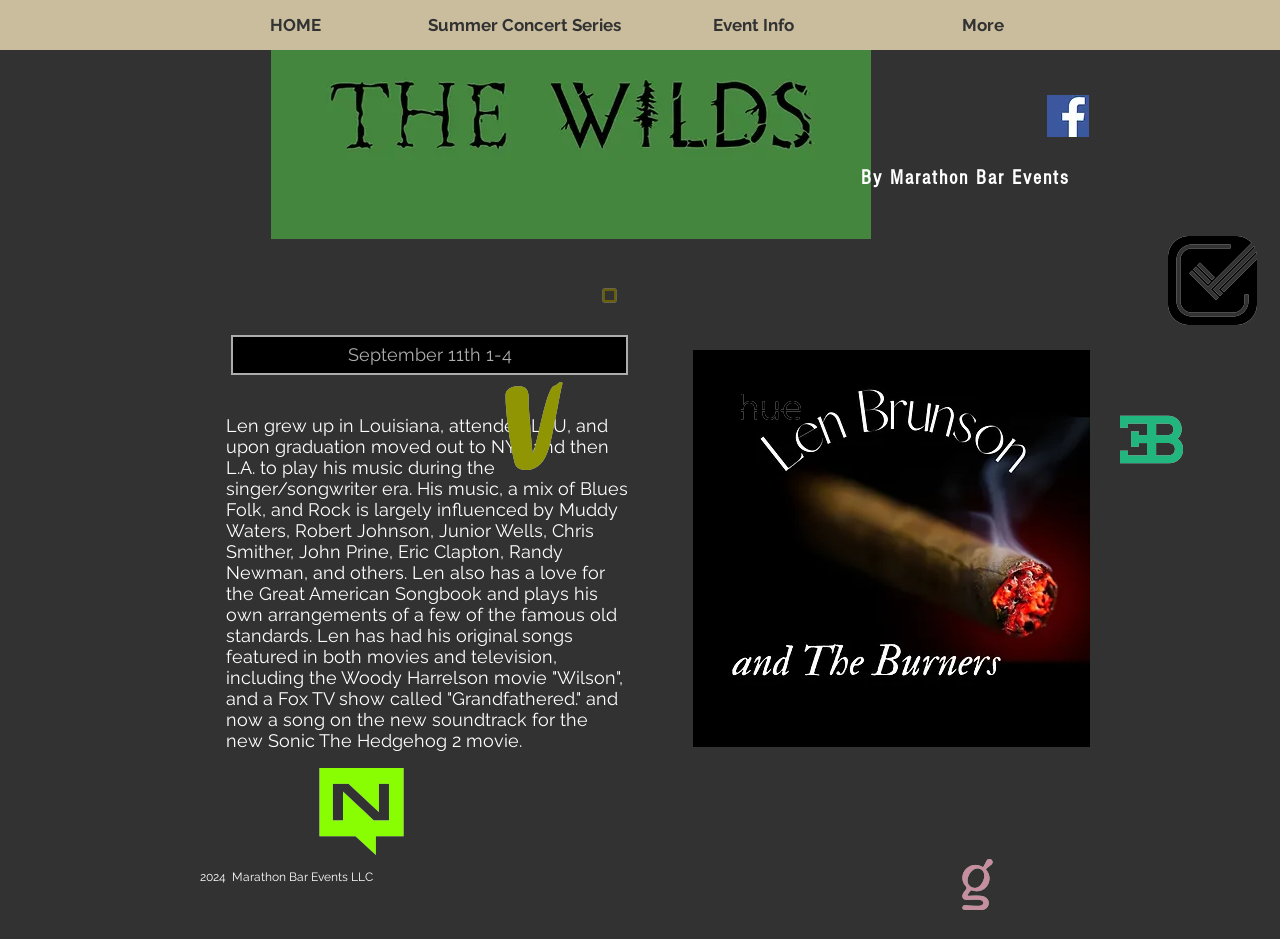  What do you see at coordinates (1151, 439) in the screenshot?
I see `bugatti brand logo` at bounding box center [1151, 439].